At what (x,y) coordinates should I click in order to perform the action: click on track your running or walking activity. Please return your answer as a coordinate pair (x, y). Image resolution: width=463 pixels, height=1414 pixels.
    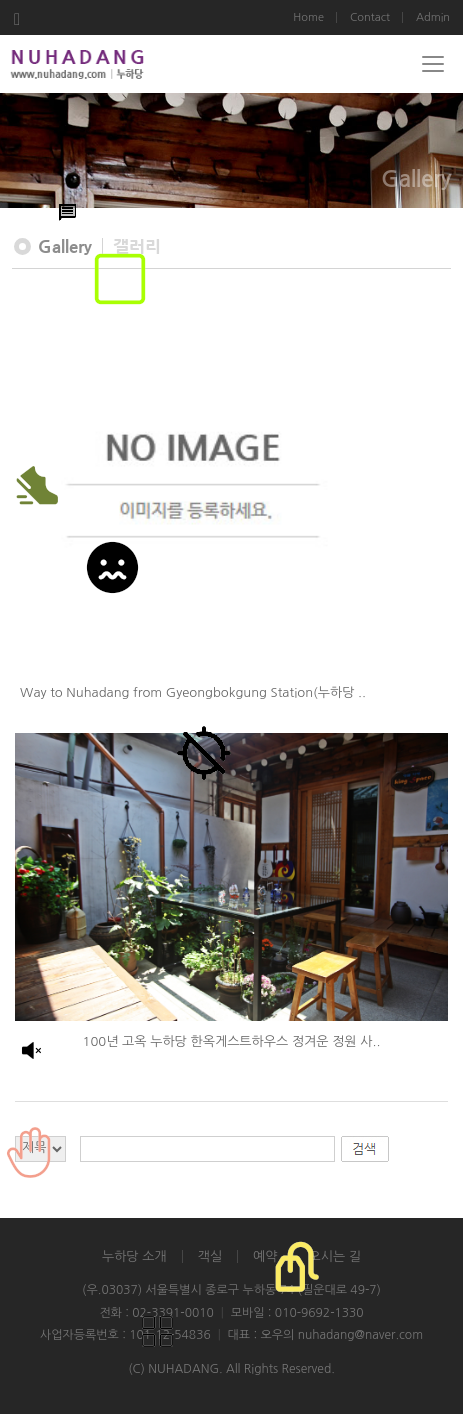
    Looking at the image, I should click on (36, 487).